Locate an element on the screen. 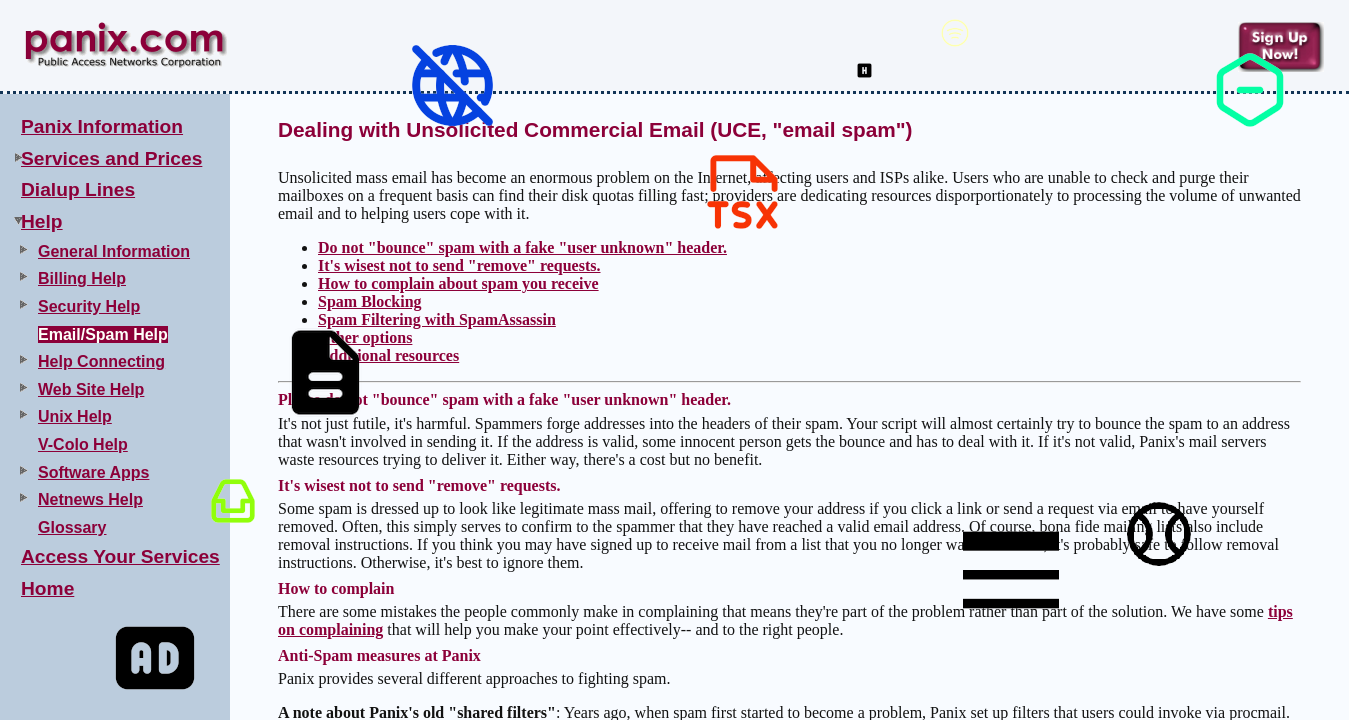 This screenshot has width=1349, height=720. view queue or playlist is located at coordinates (1011, 570).